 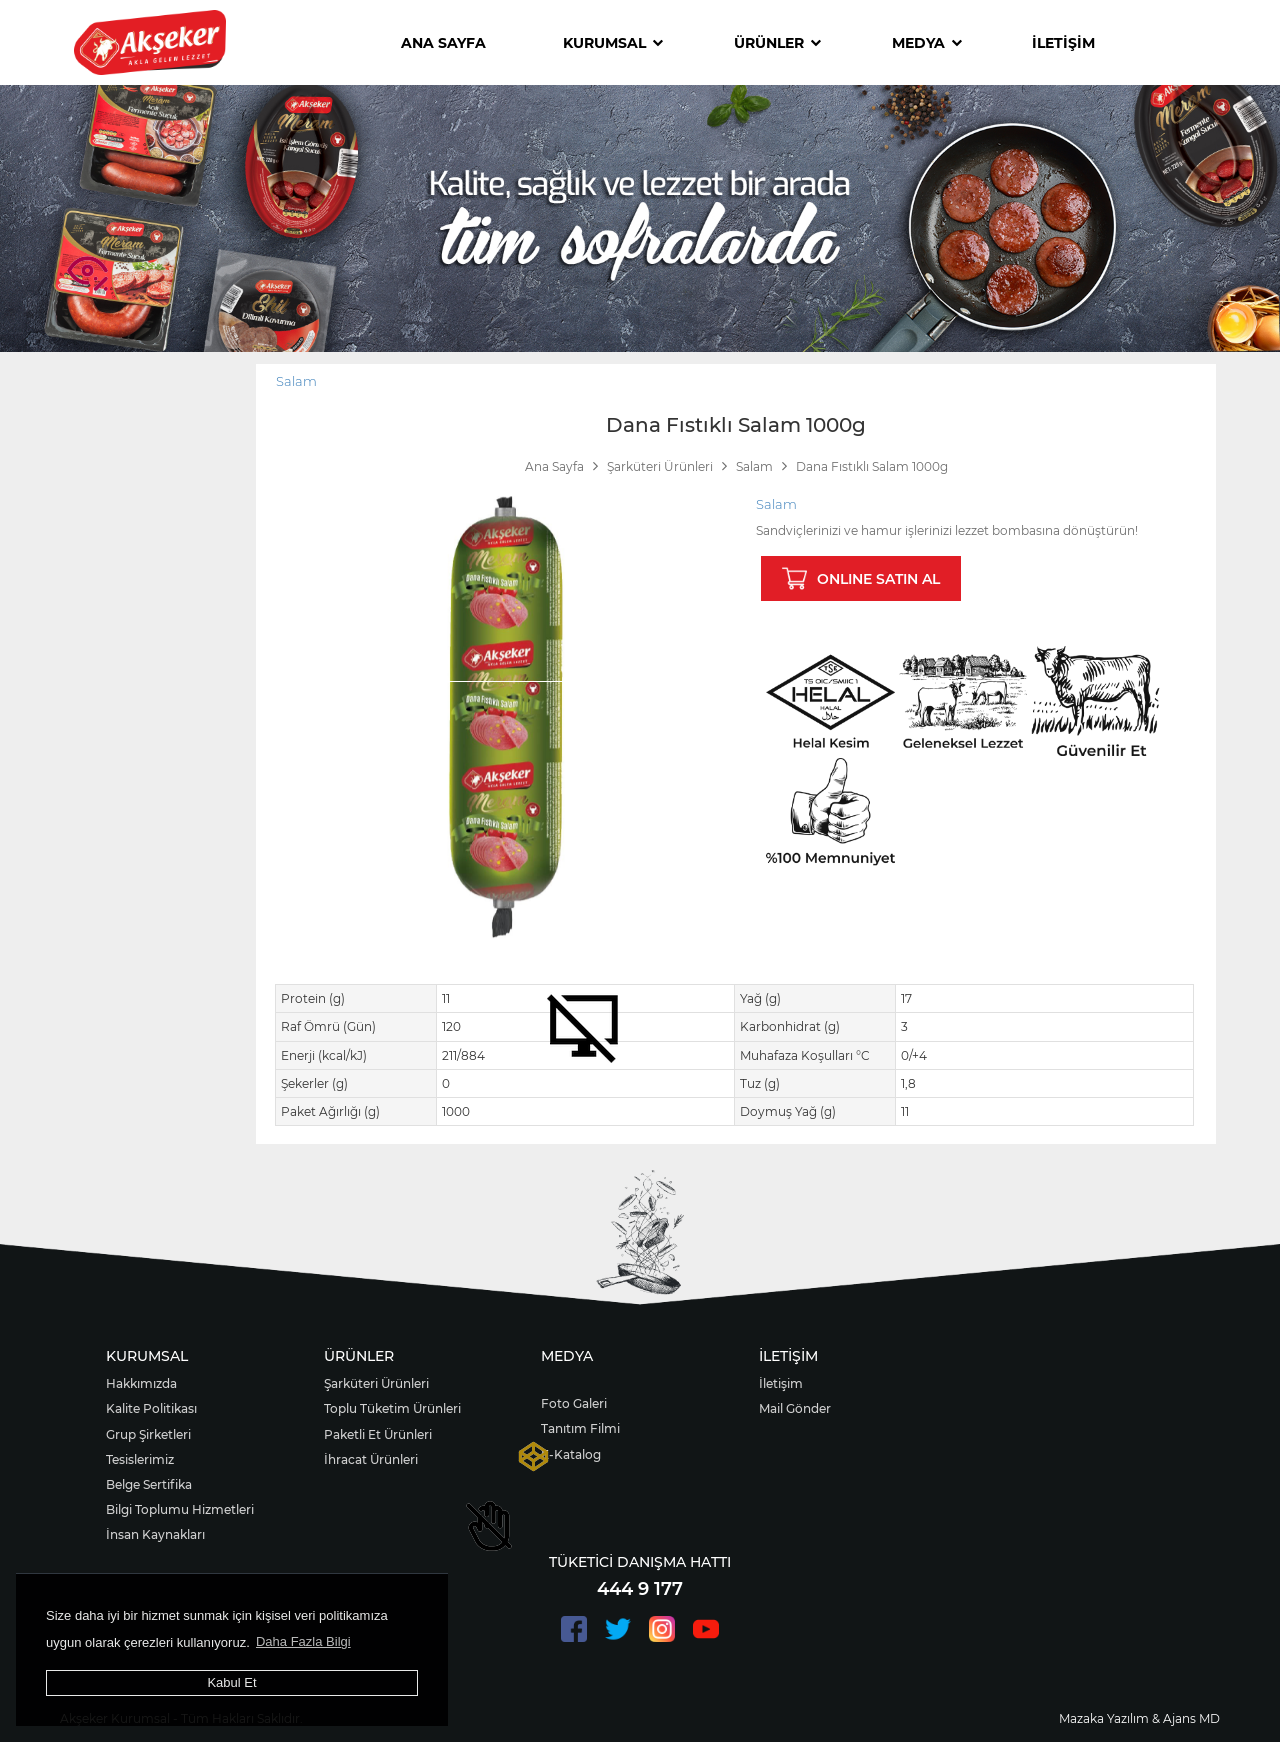 What do you see at coordinates (489, 1526) in the screenshot?
I see `disable touch or gesture controls` at bounding box center [489, 1526].